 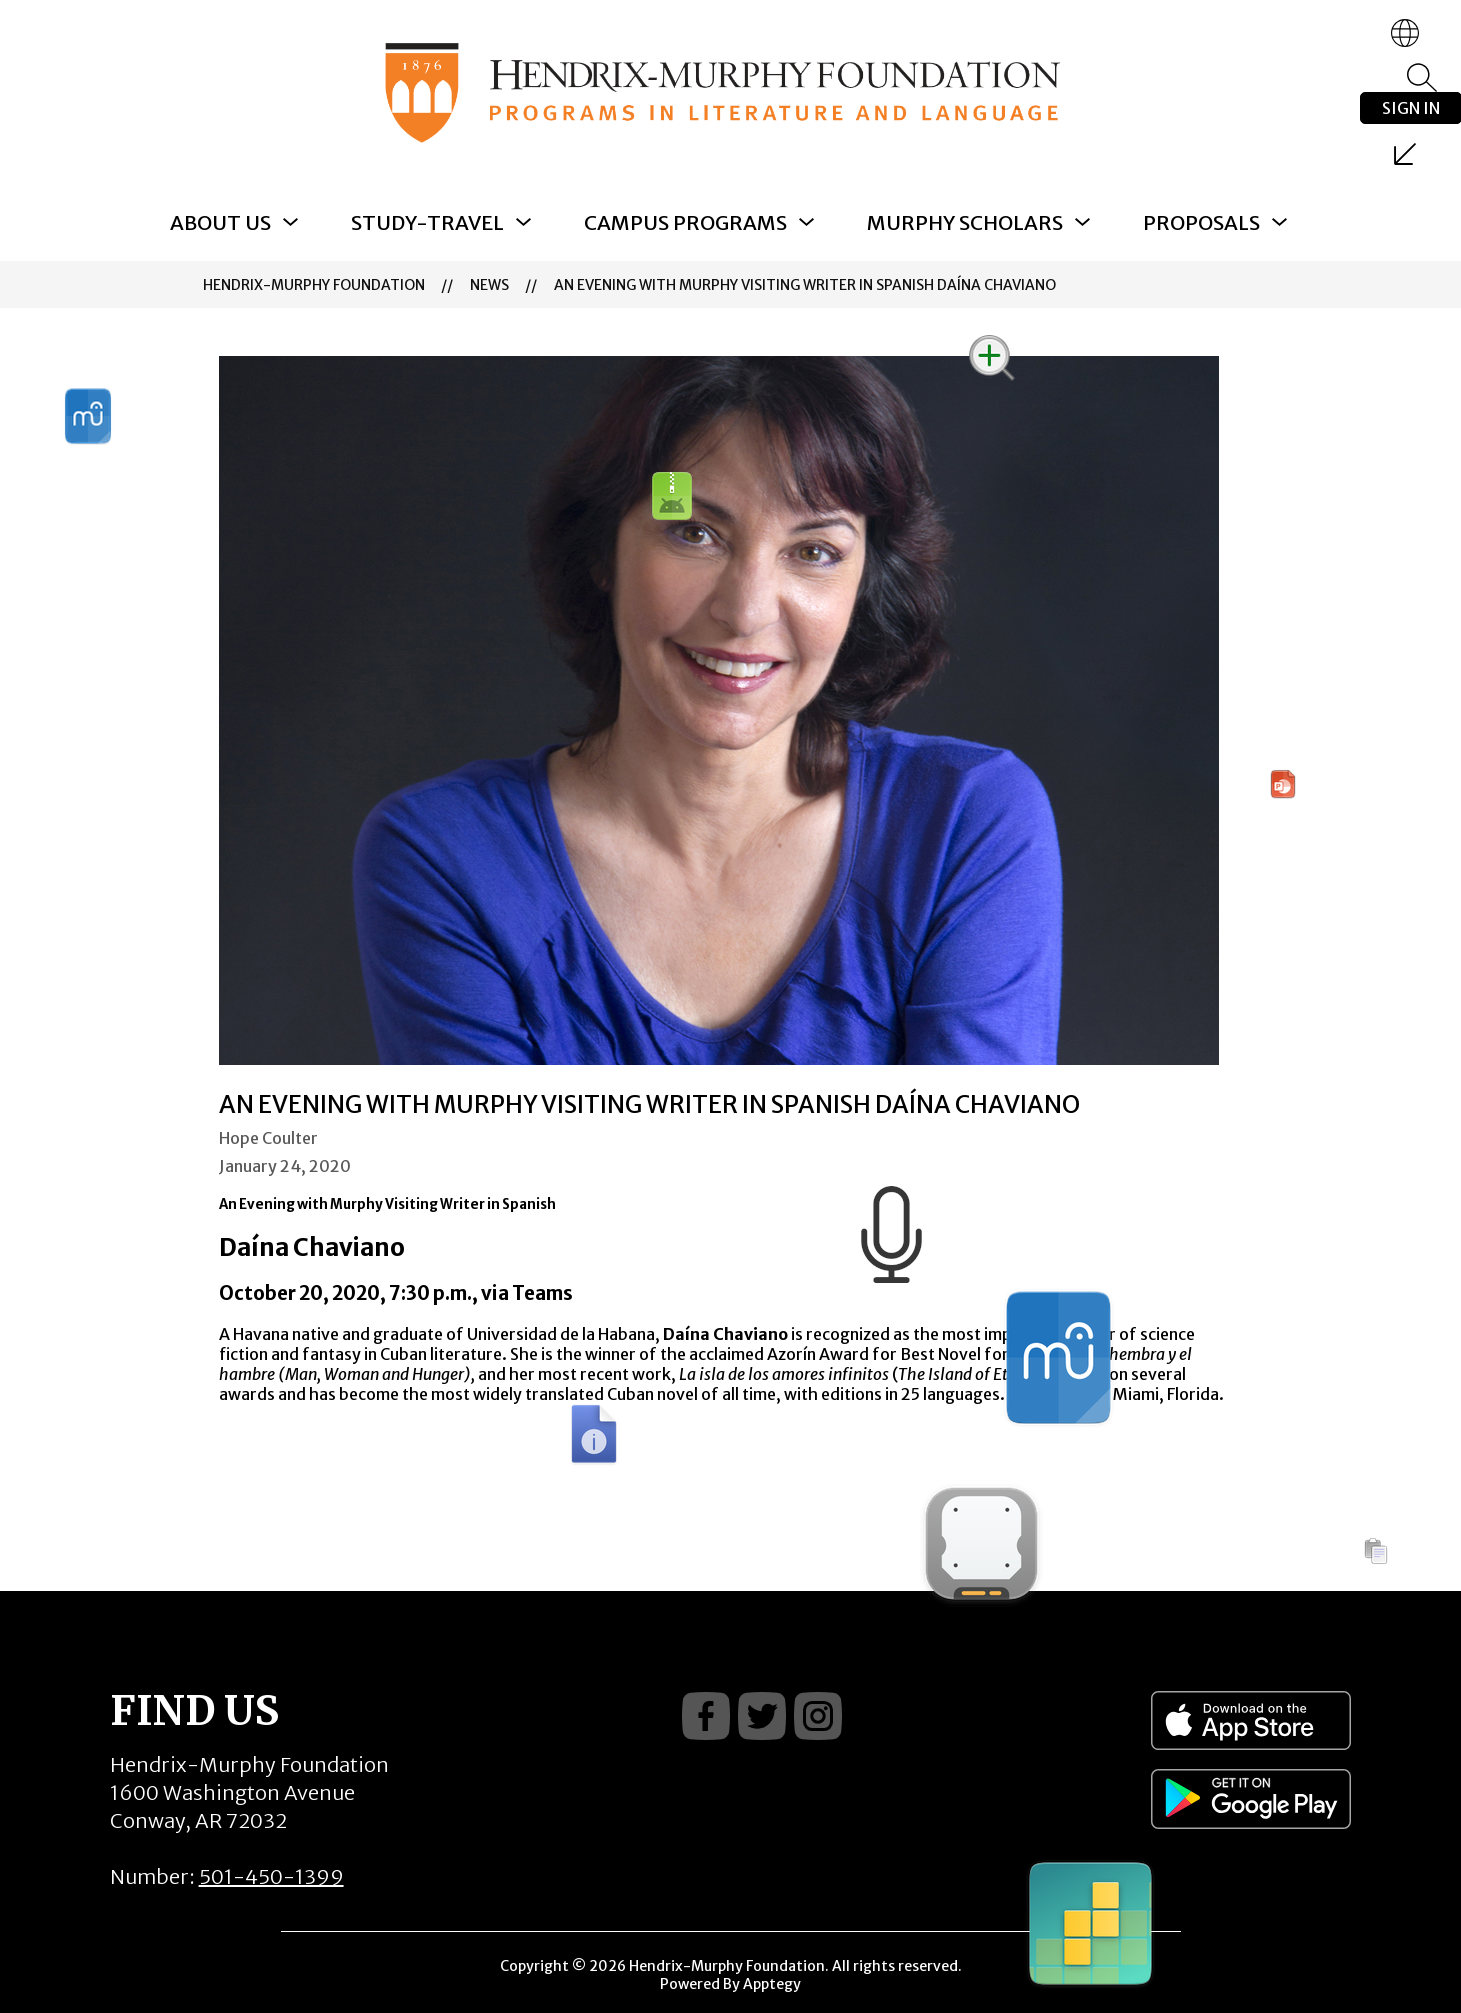 I want to click on open disk and storage preferences, so click(x=981, y=1545).